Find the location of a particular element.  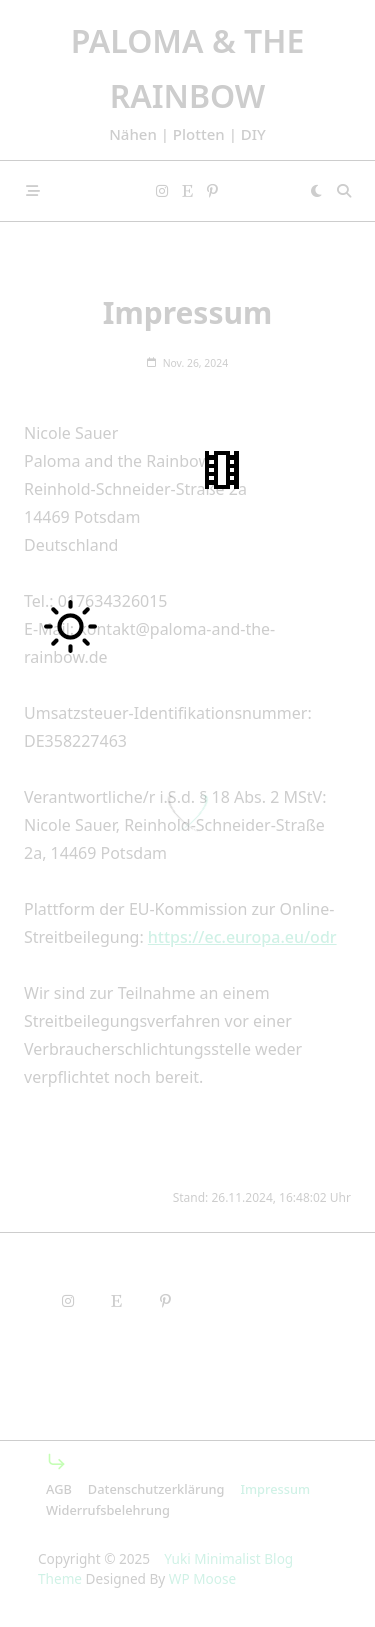

reply to a message or comment is located at coordinates (56, 1461).